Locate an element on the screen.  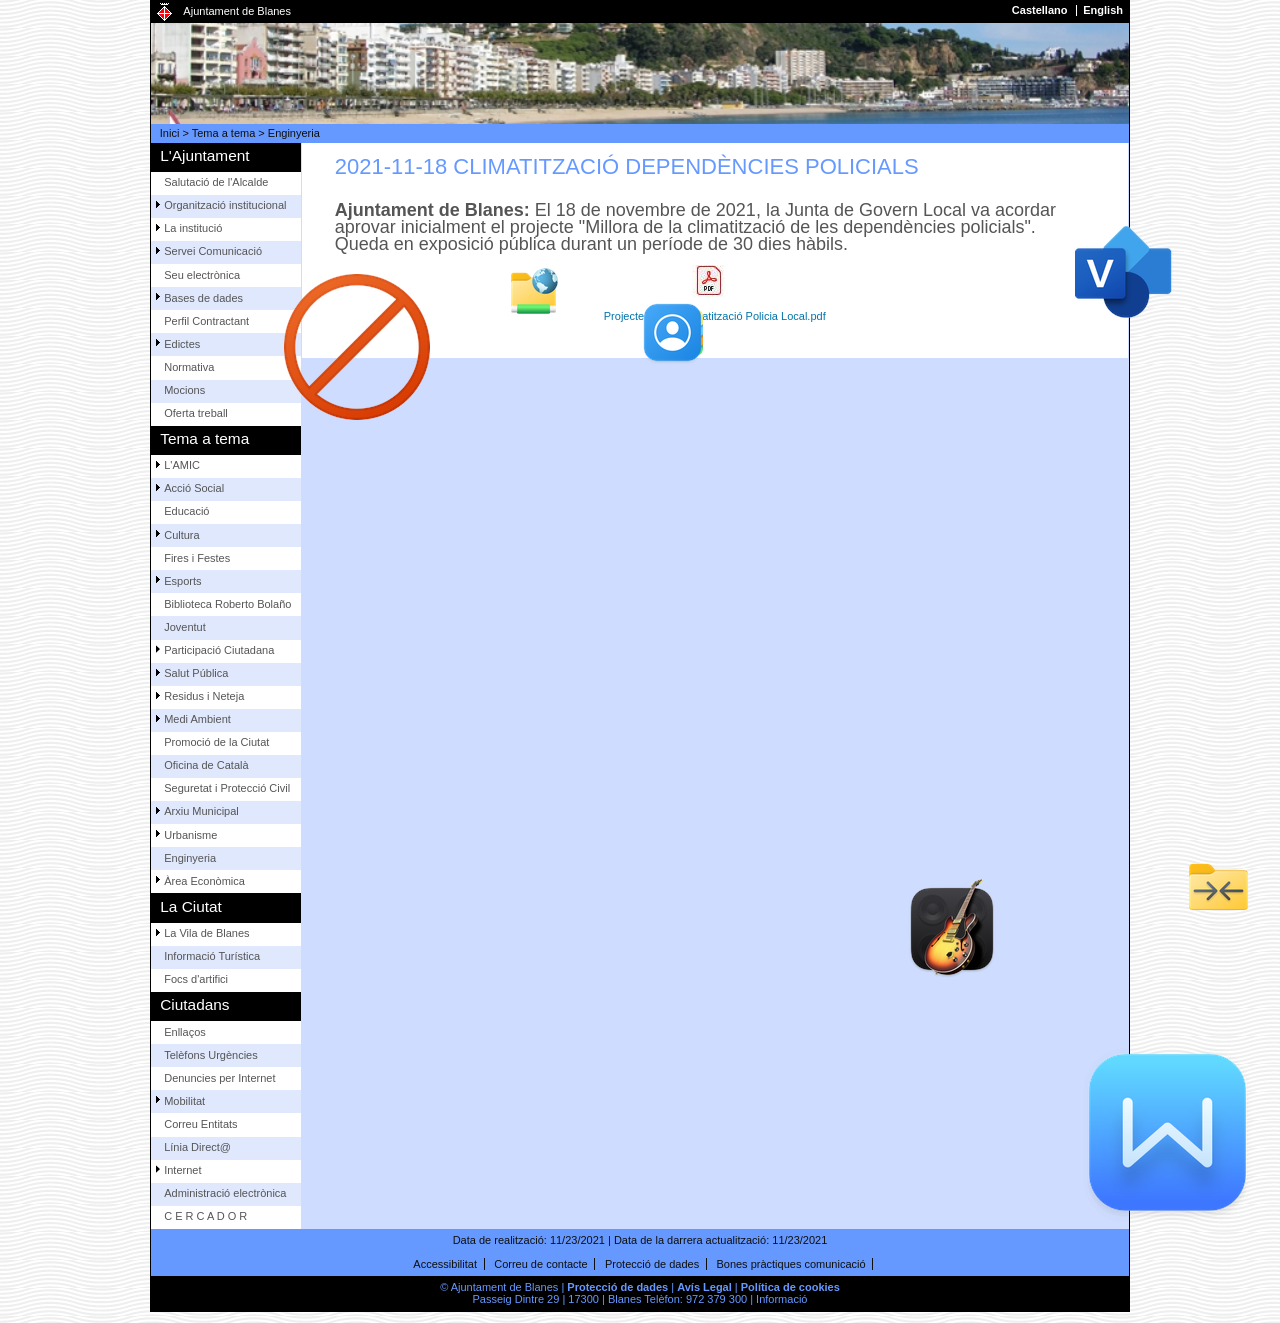
compress folder contents to save space is located at coordinates (1218, 888).